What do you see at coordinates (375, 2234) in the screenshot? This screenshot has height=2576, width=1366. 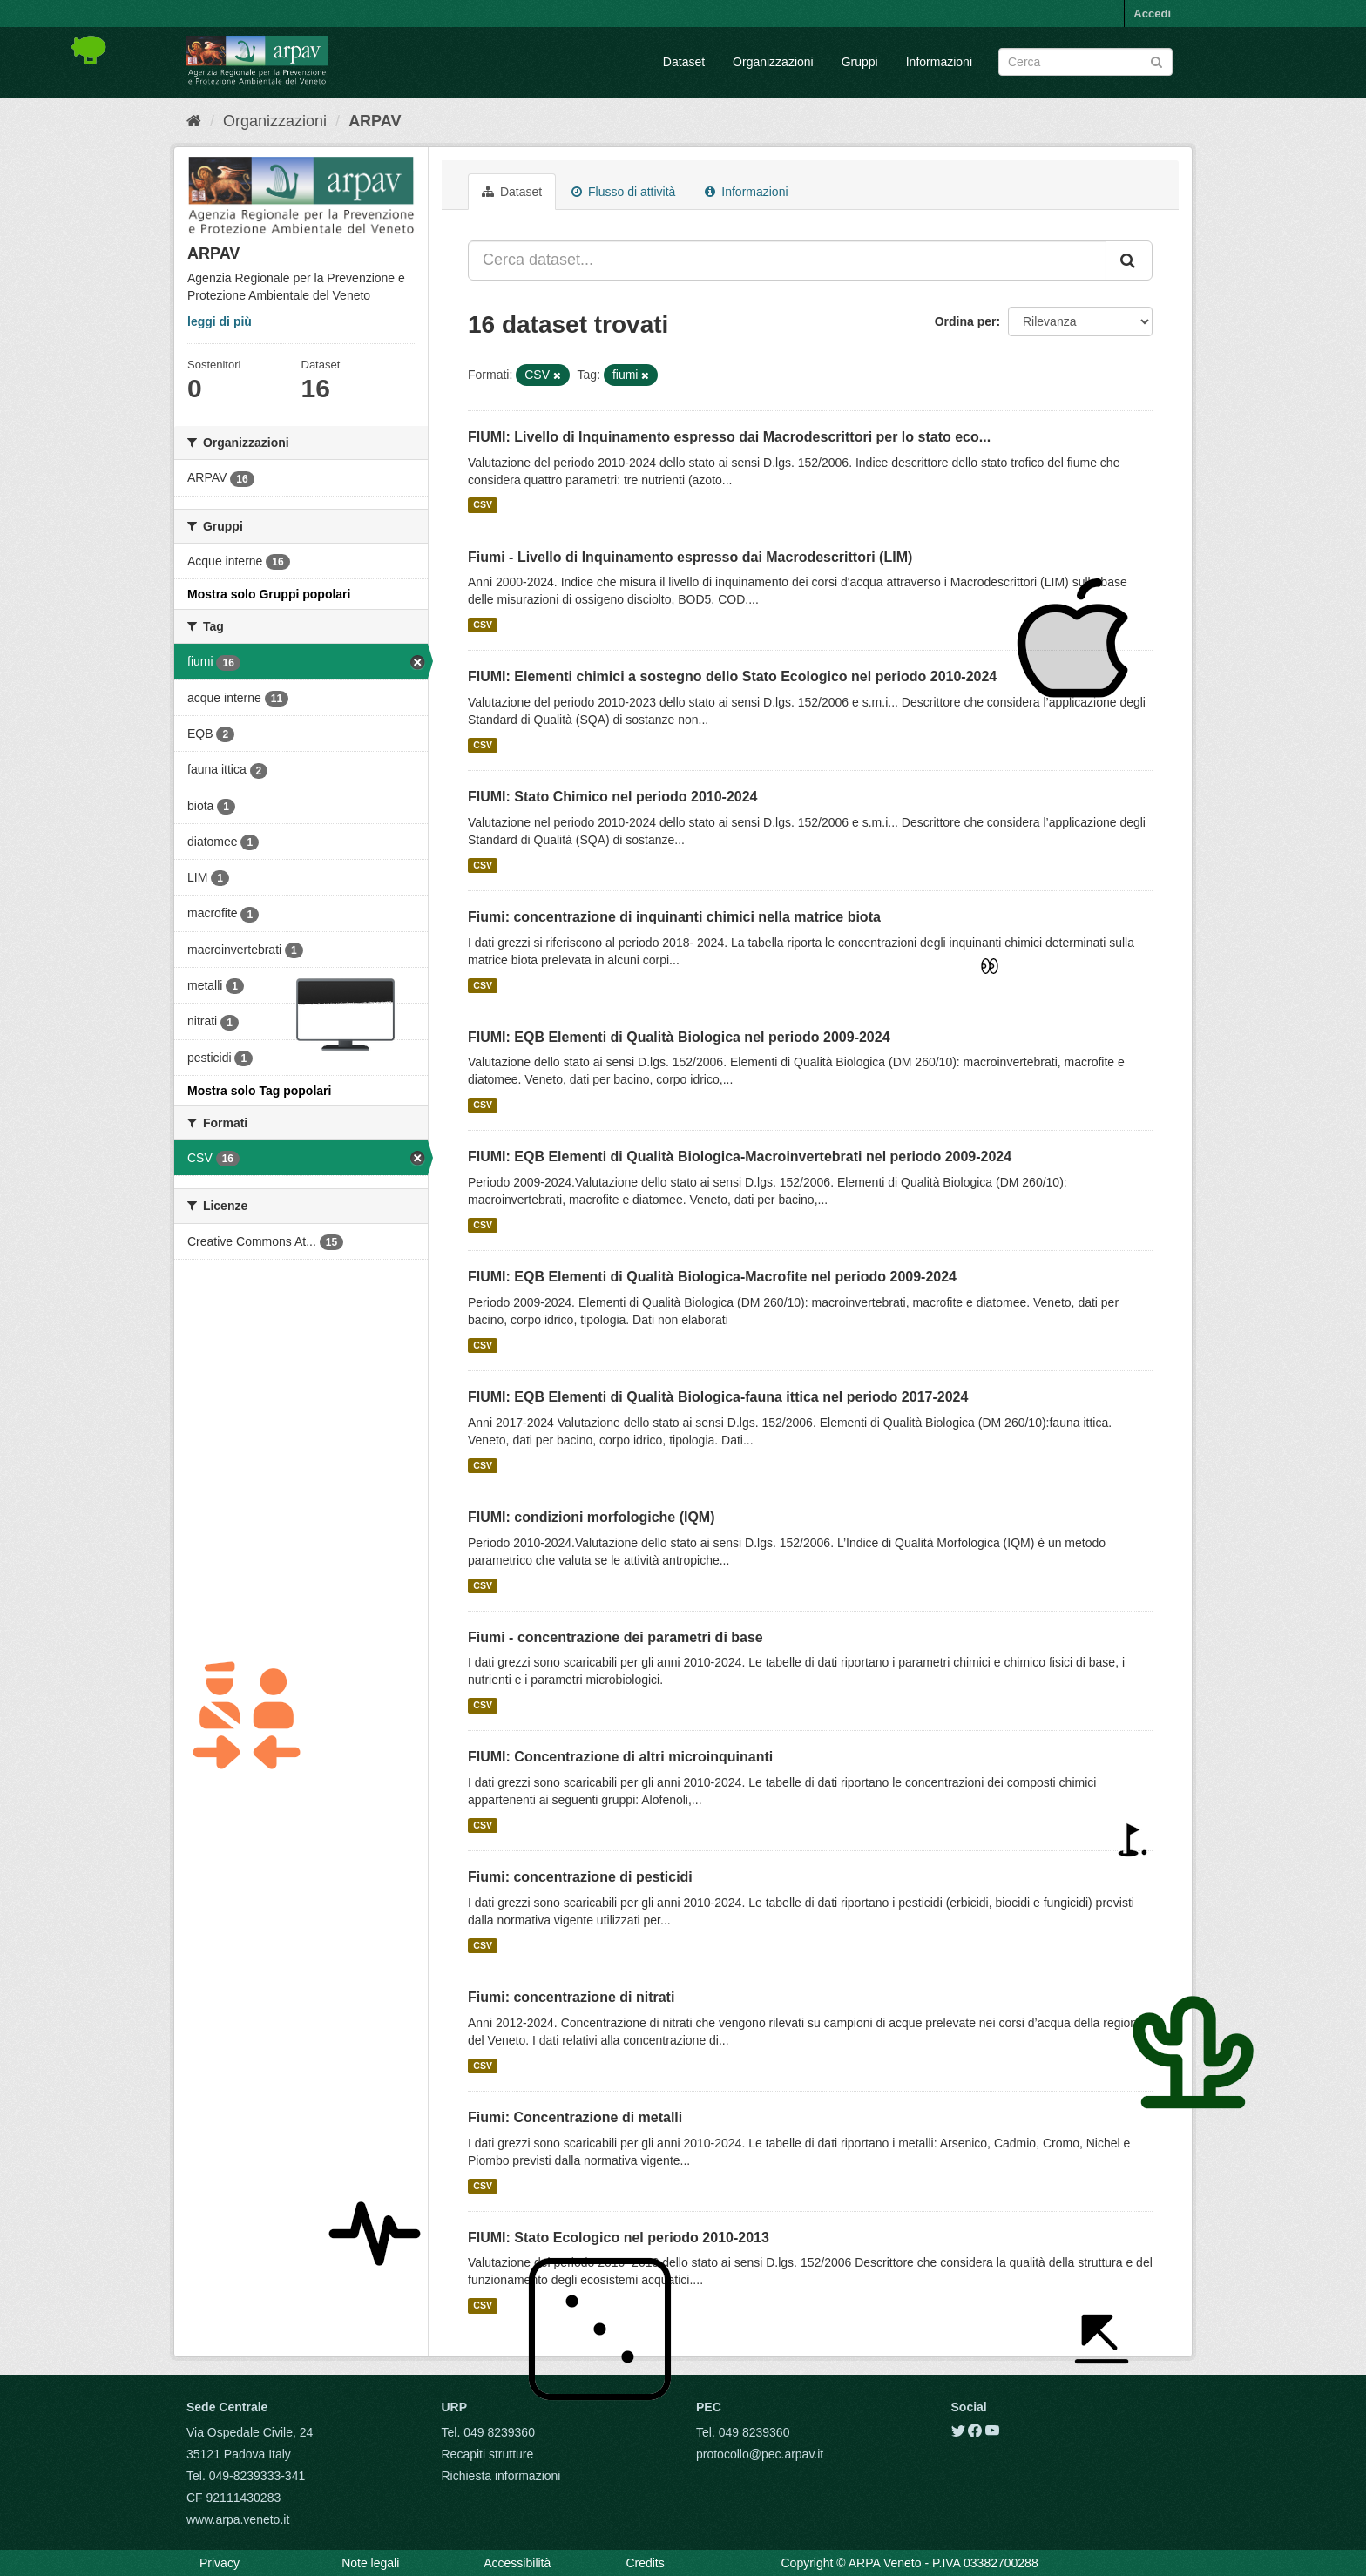 I see `view health or fitness activity` at bounding box center [375, 2234].